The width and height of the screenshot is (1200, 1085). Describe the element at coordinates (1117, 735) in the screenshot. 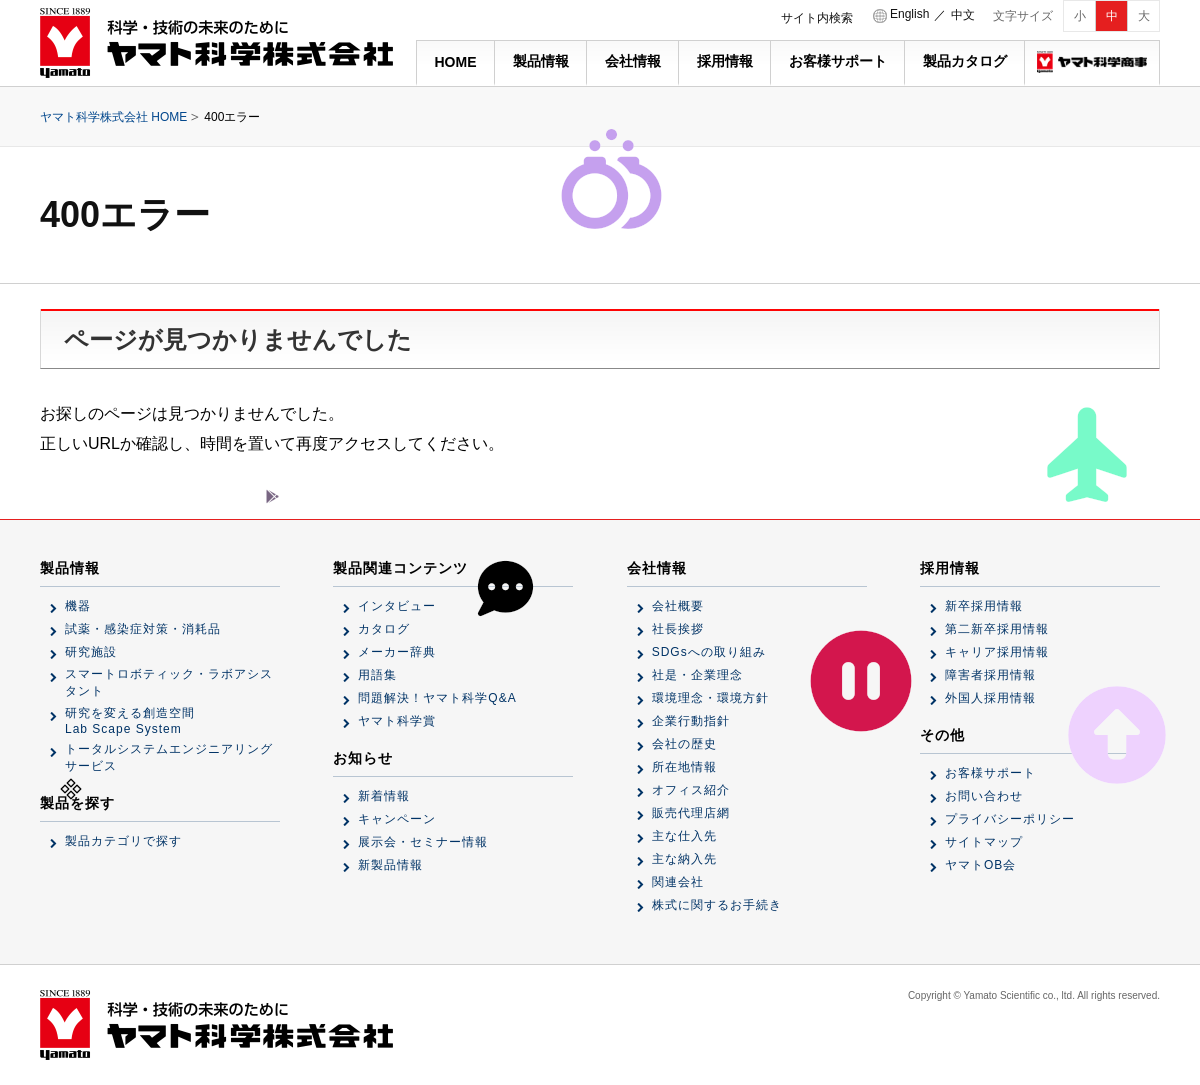

I see `upload a file or document` at that location.